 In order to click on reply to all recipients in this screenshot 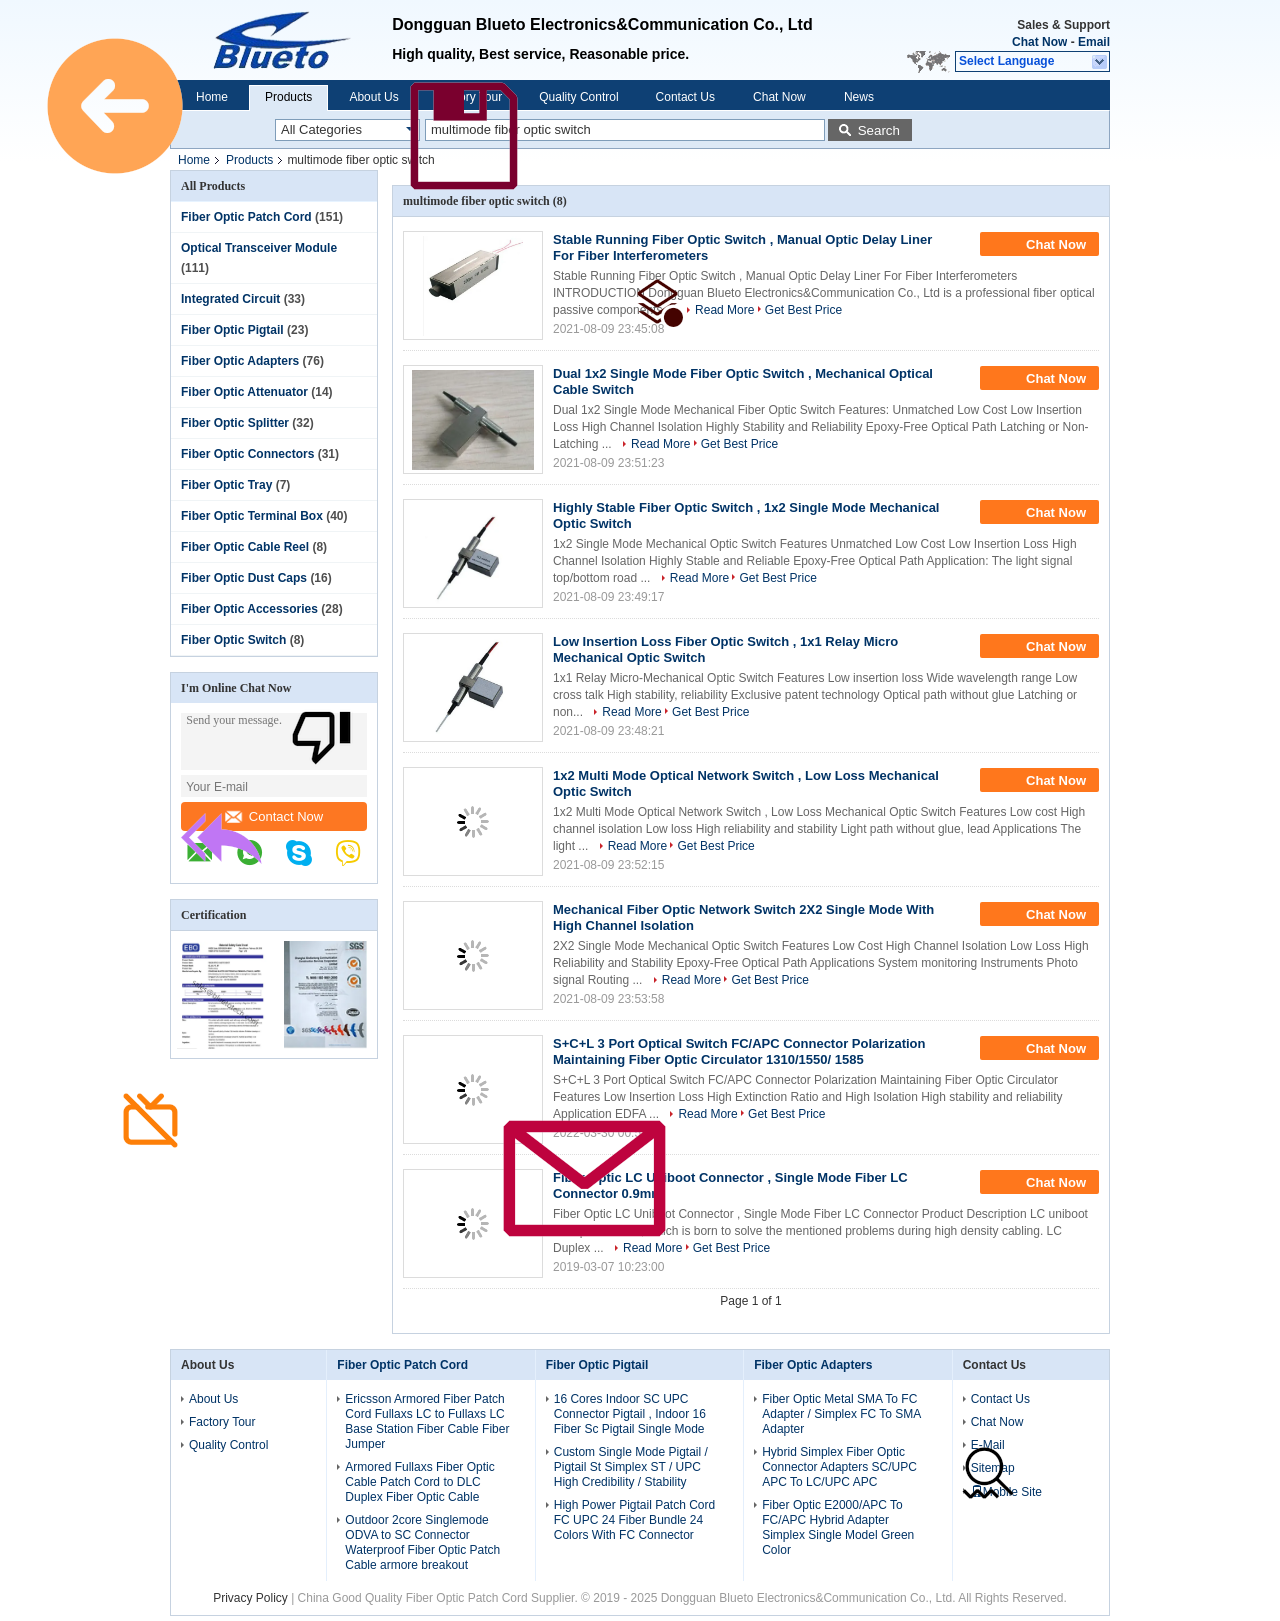, I will do `click(221, 837)`.